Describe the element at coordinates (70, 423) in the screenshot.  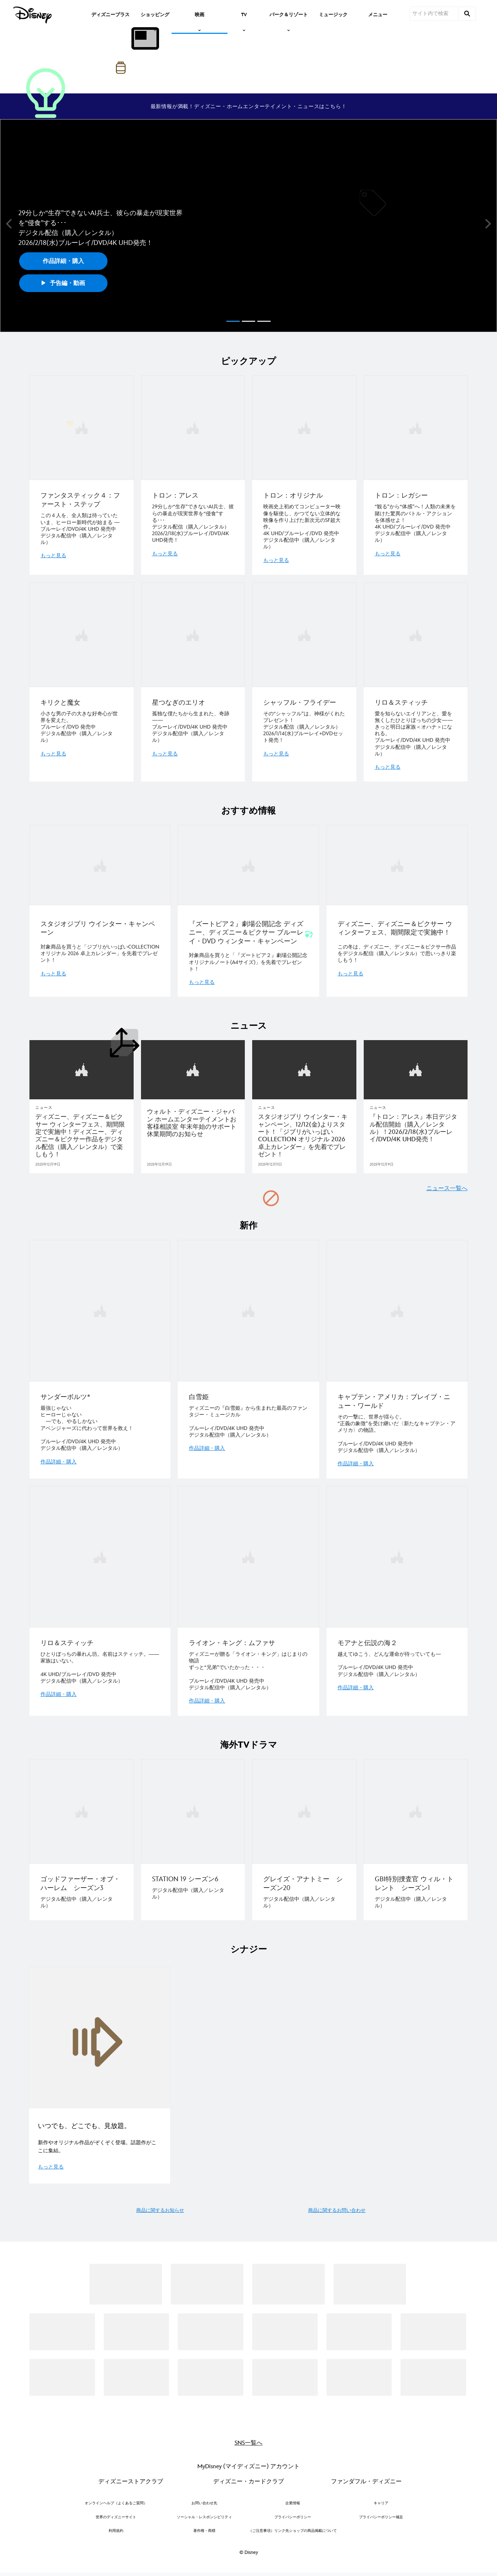
I see `activate magnetic snap or alignment tool` at that location.